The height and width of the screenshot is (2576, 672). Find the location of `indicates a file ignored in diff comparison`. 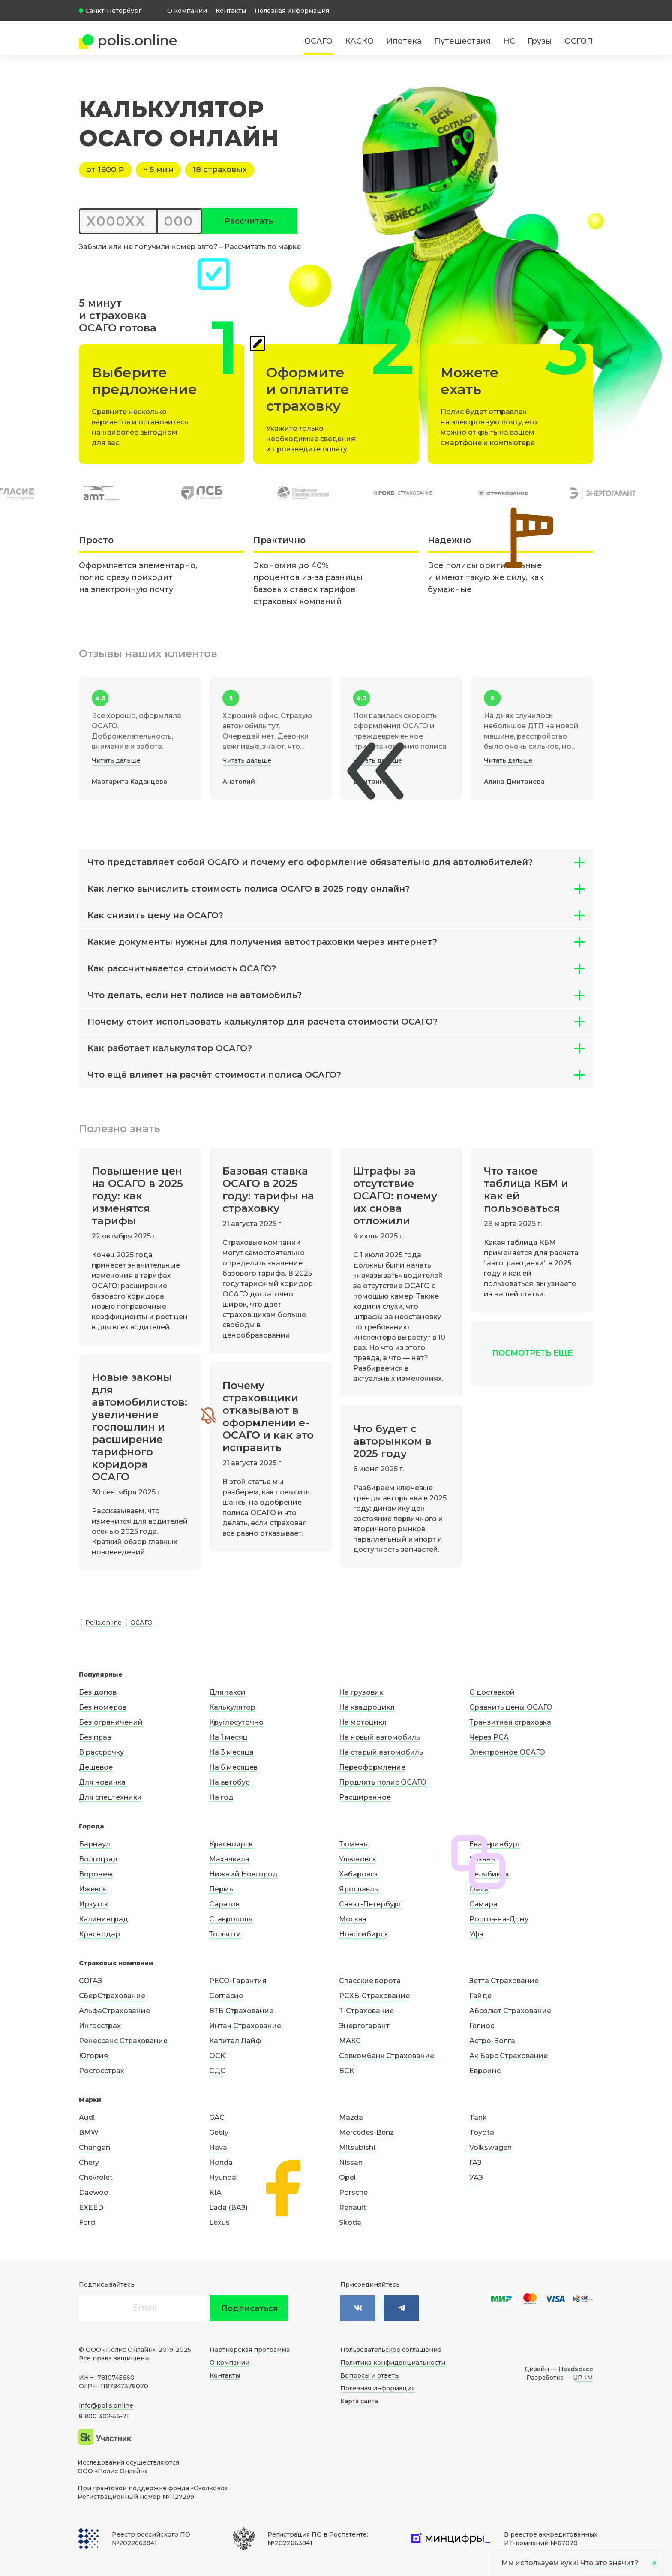

indicates a file ignored in diff comparison is located at coordinates (258, 343).